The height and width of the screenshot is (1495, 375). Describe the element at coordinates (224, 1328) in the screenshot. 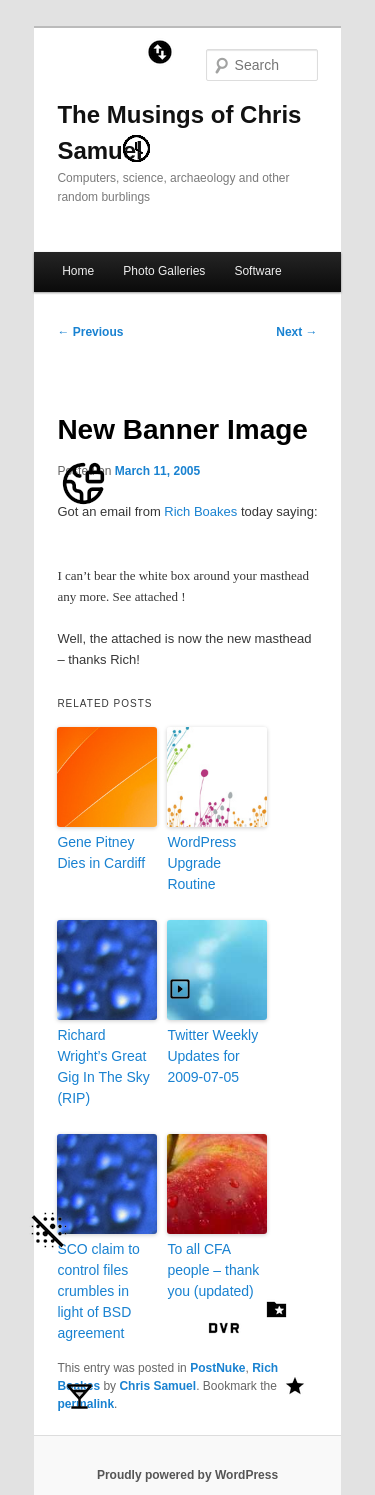

I see `access DVR recordings` at that location.